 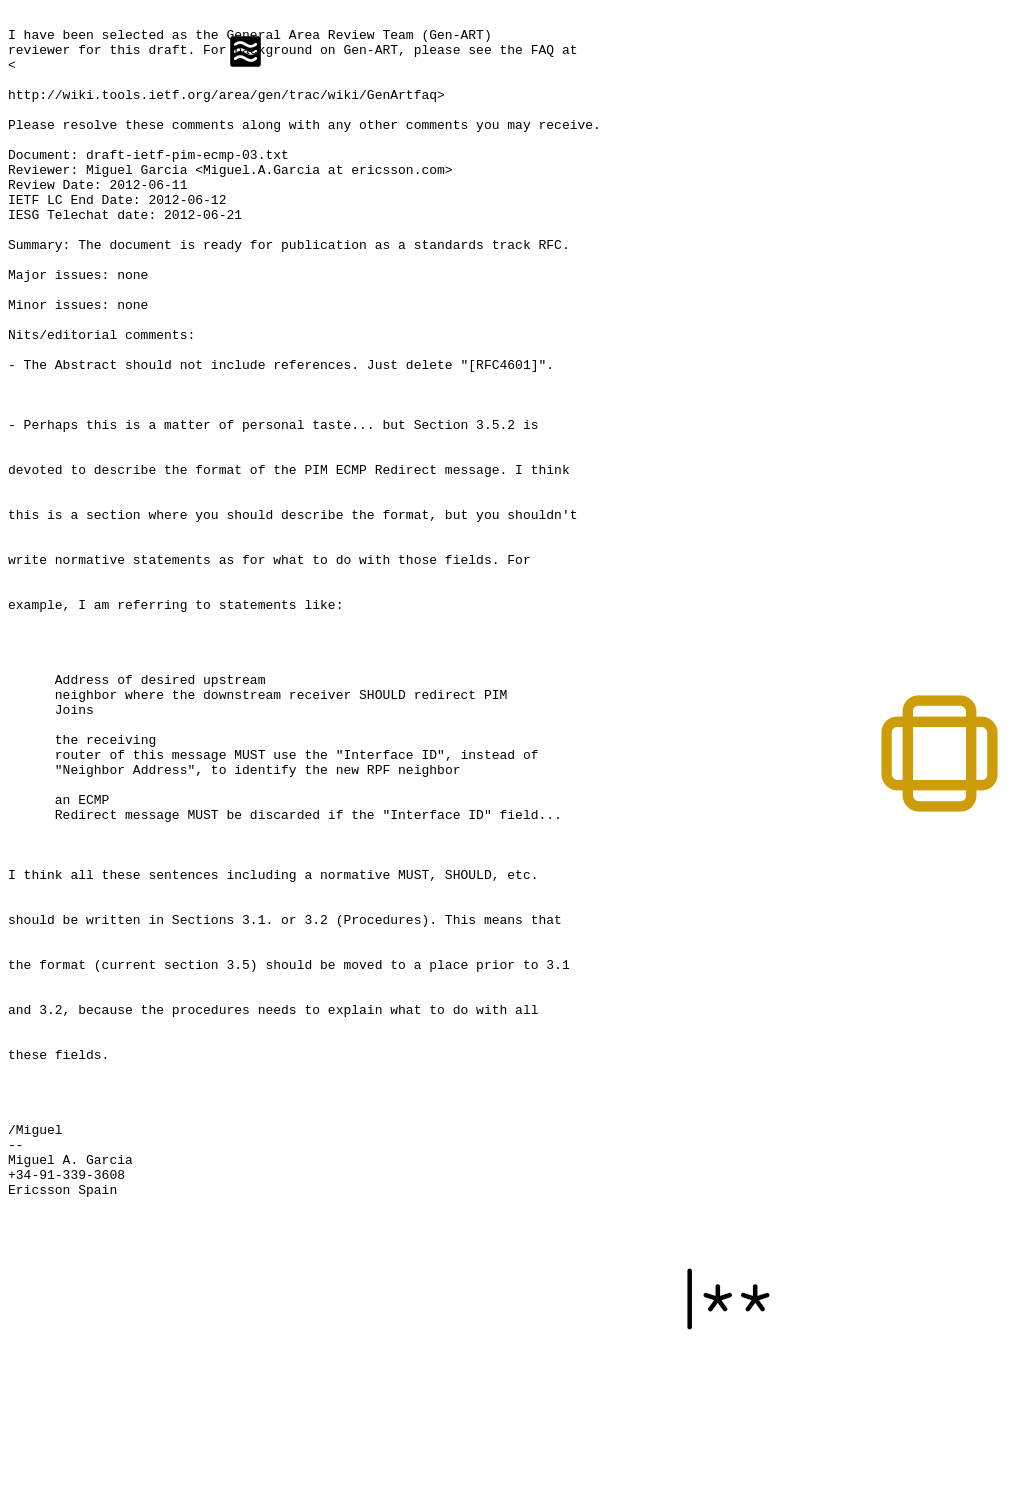 What do you see at coordinates (939, 753) in the screenshot?
I see `adjust aspect ratio settings` at bounding box center [939, 753].